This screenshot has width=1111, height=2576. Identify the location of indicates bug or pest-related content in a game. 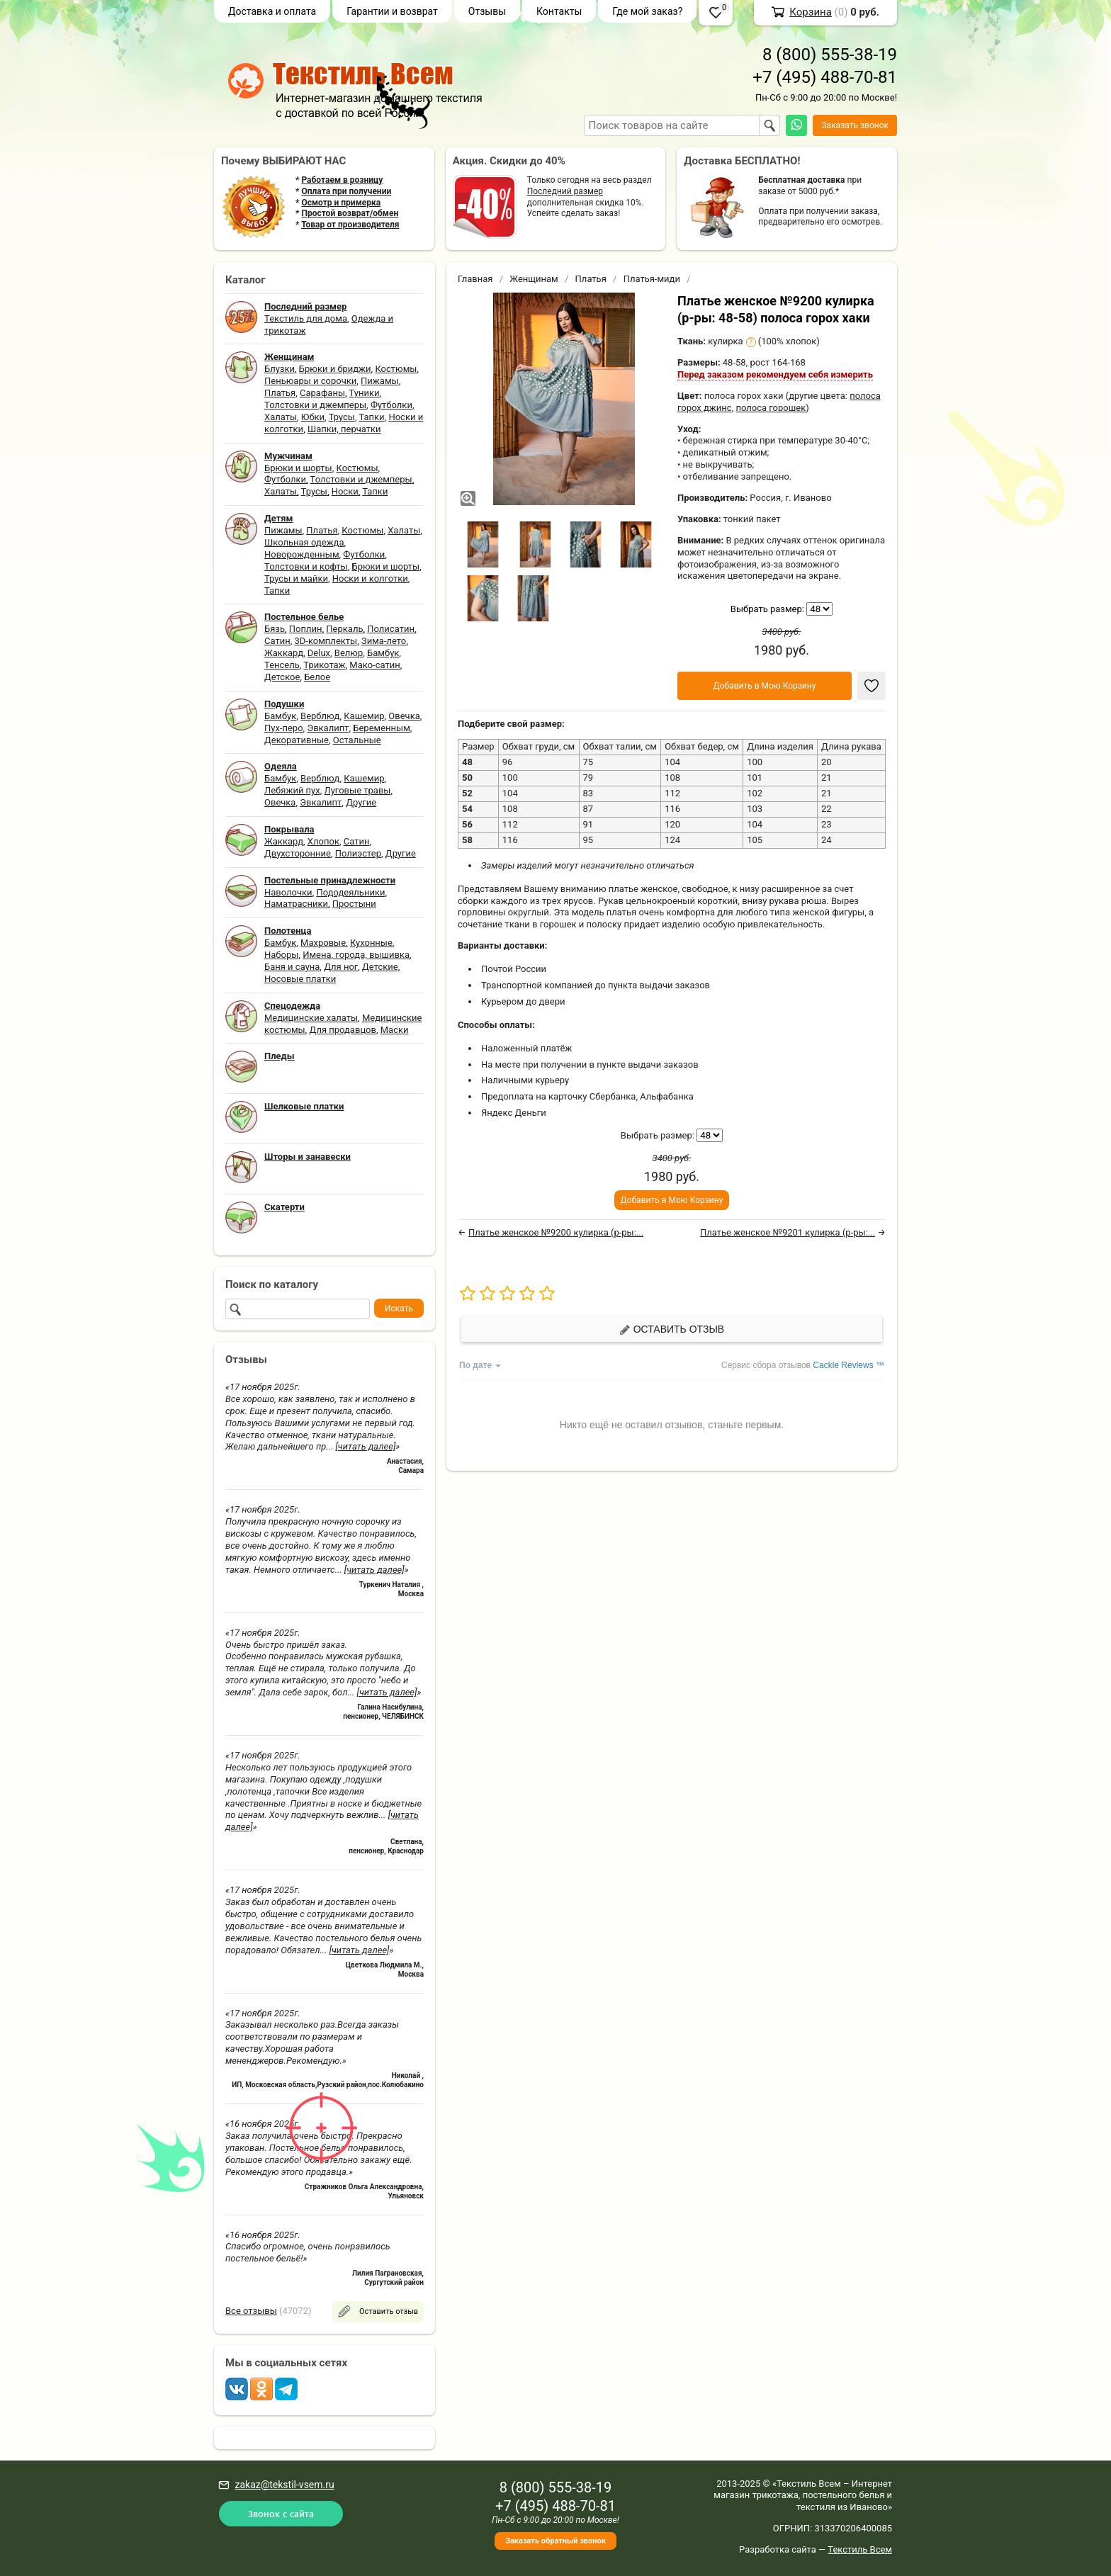
(403, 102).